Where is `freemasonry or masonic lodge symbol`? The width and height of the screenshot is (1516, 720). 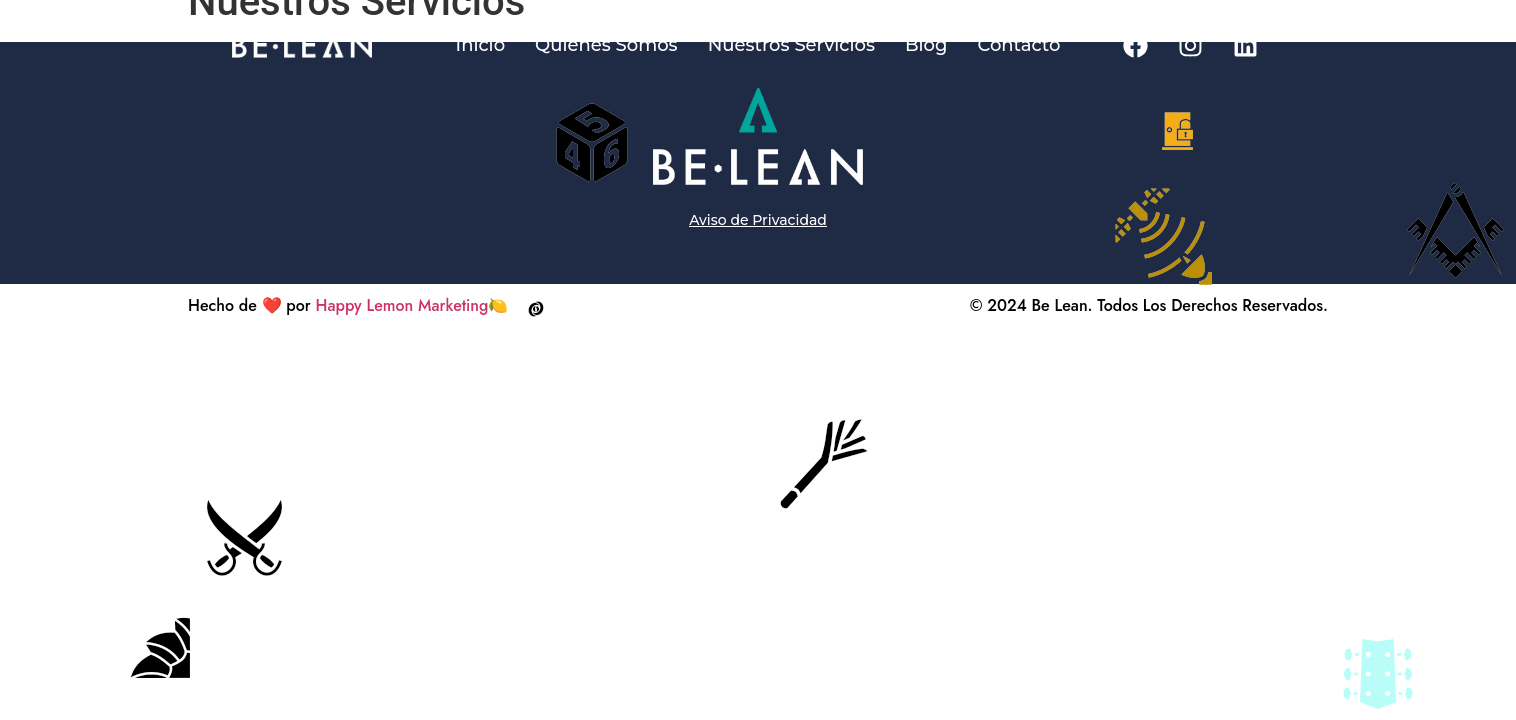 freemasonry or masonic lodge symbol is located at coordinates (1455, 230).